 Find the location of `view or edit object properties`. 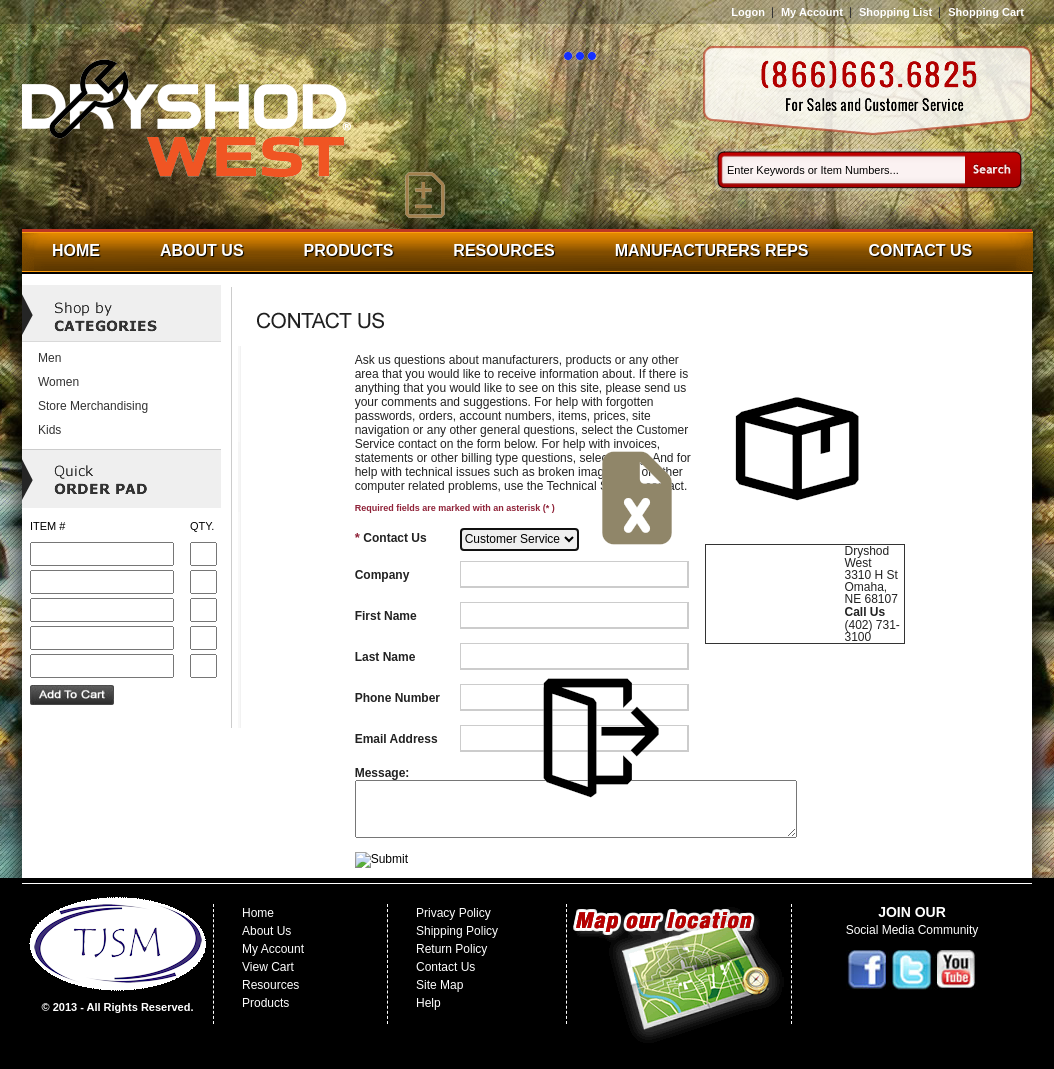

view or edit object properties is located at coordinates (89, 99).